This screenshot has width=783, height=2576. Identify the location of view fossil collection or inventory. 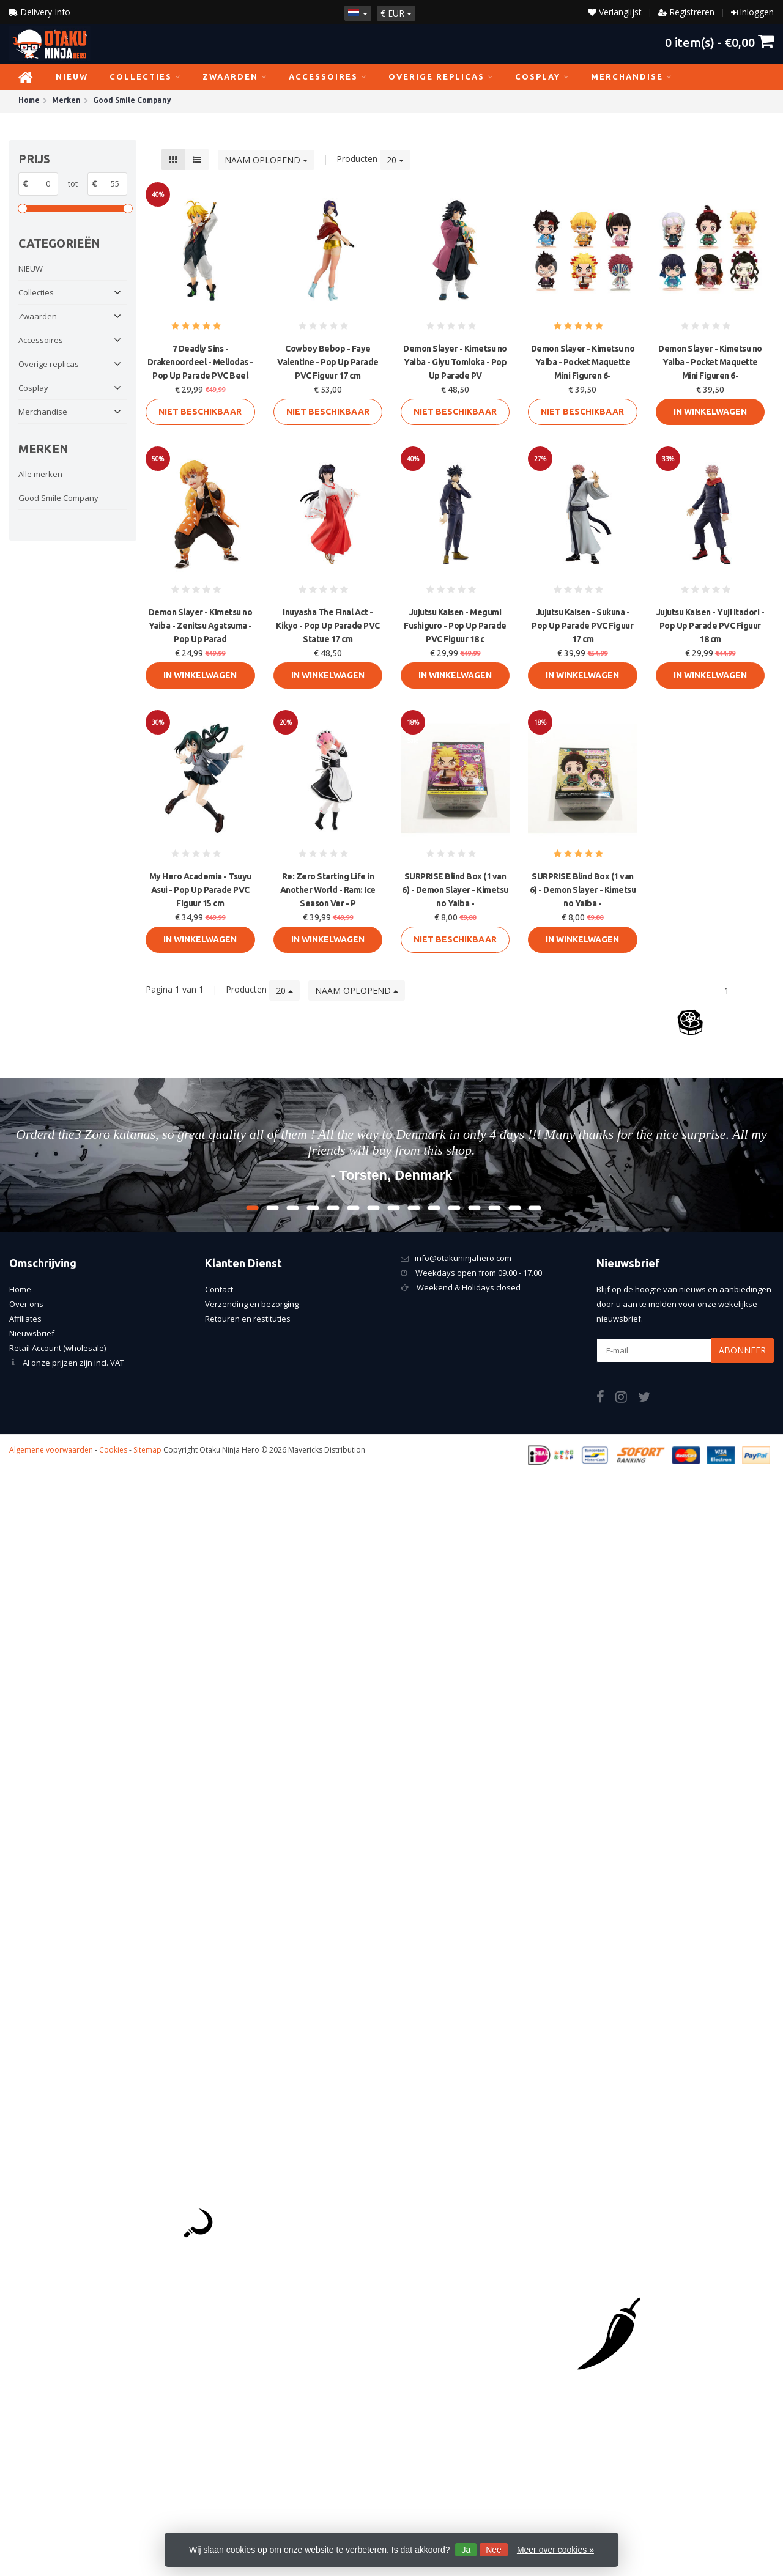
(690, 1022).